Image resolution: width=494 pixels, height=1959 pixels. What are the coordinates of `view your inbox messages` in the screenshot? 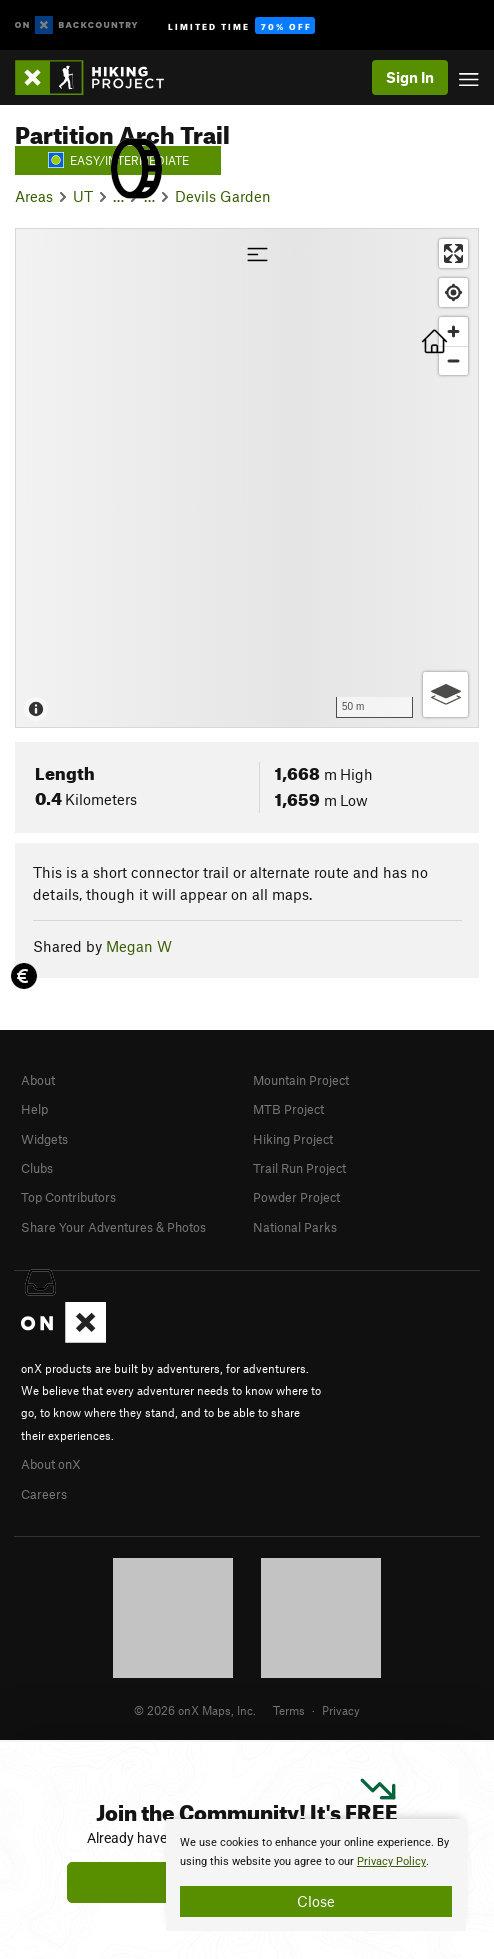 It's located at (40, 1282).